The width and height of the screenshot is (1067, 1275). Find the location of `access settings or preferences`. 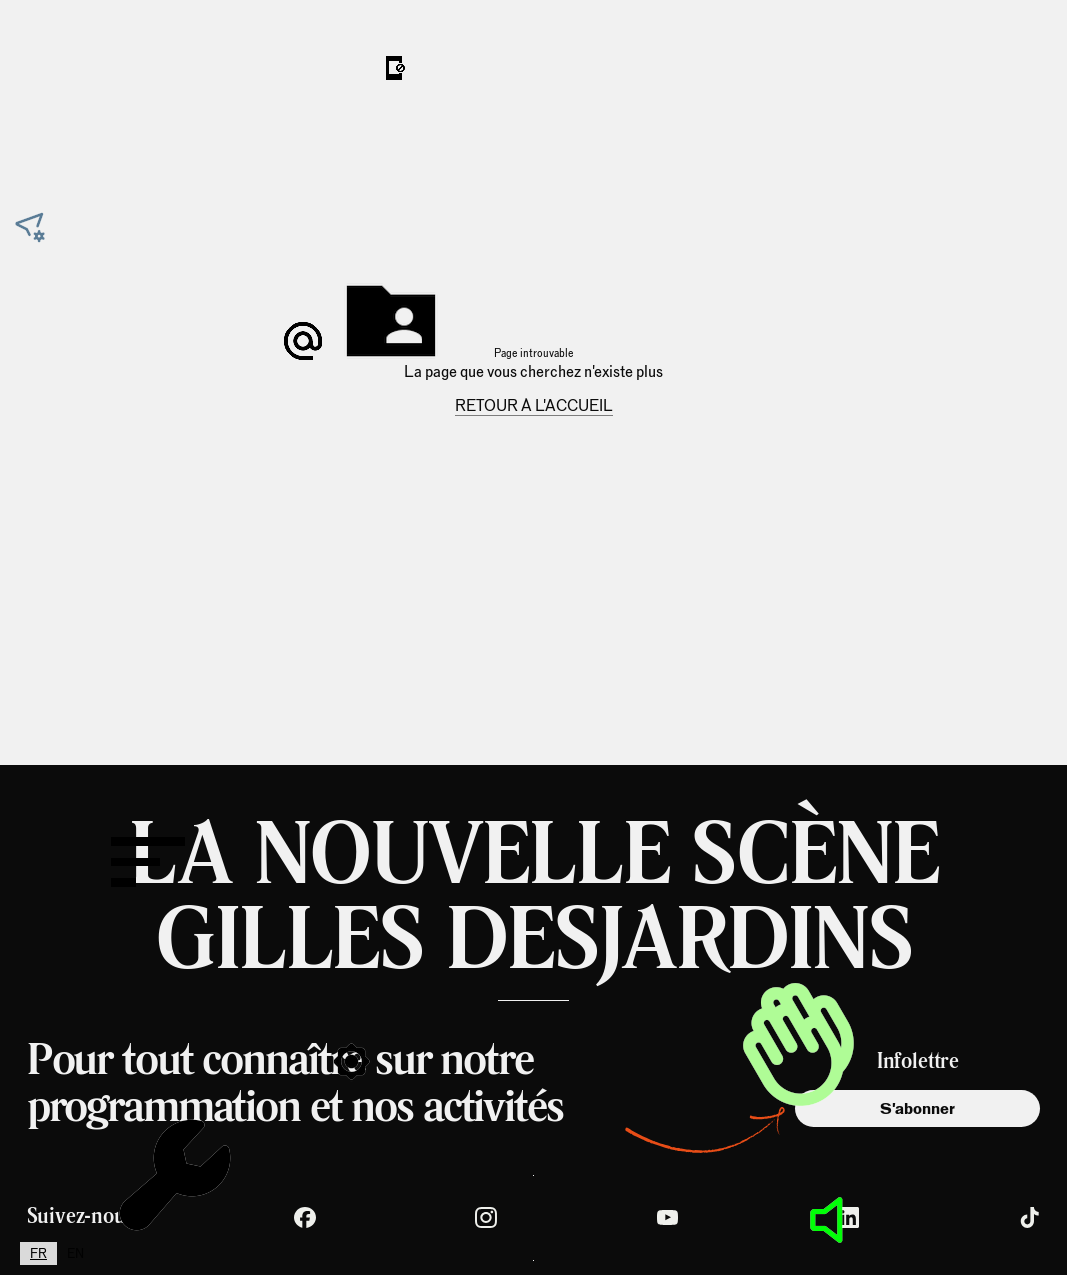

access settings or preferences is located at coordinates (175, 1175).